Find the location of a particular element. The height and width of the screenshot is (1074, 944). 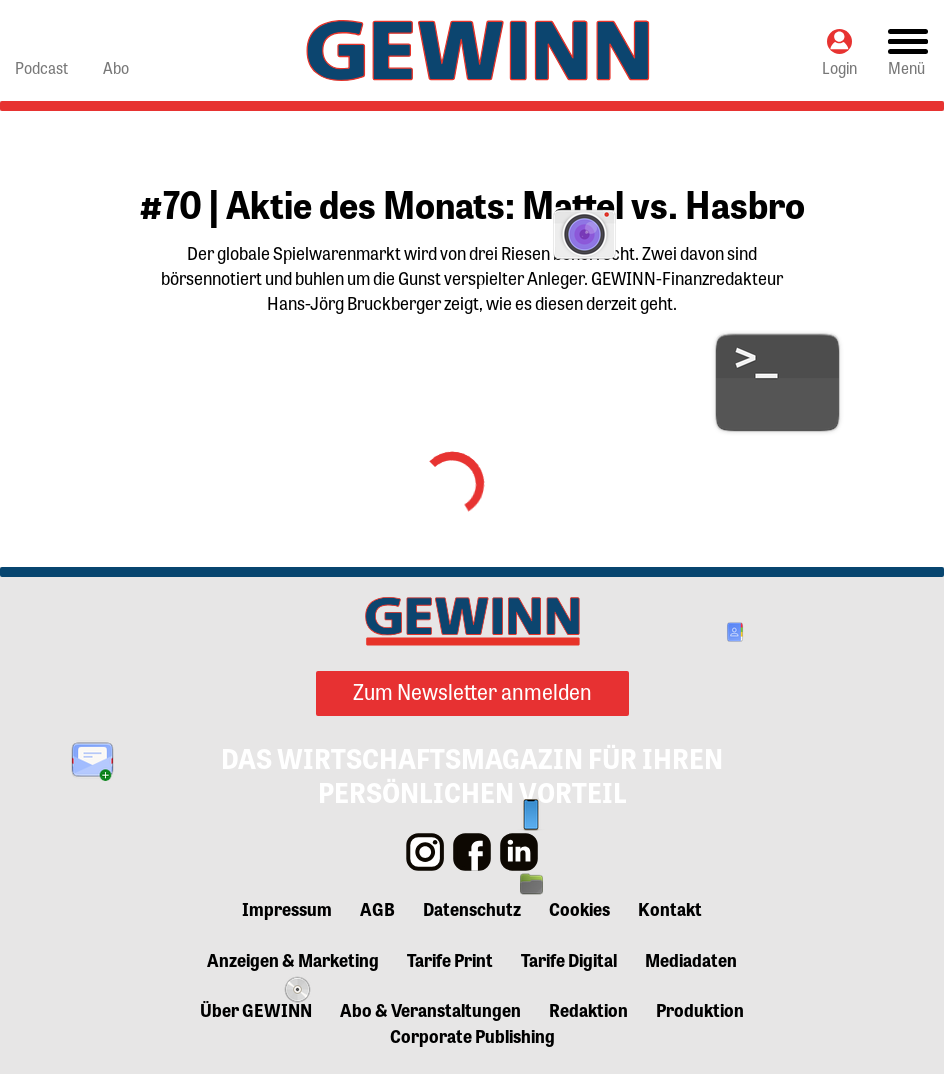

indicates an open or expanded folder is located at coordinates (531, 883).